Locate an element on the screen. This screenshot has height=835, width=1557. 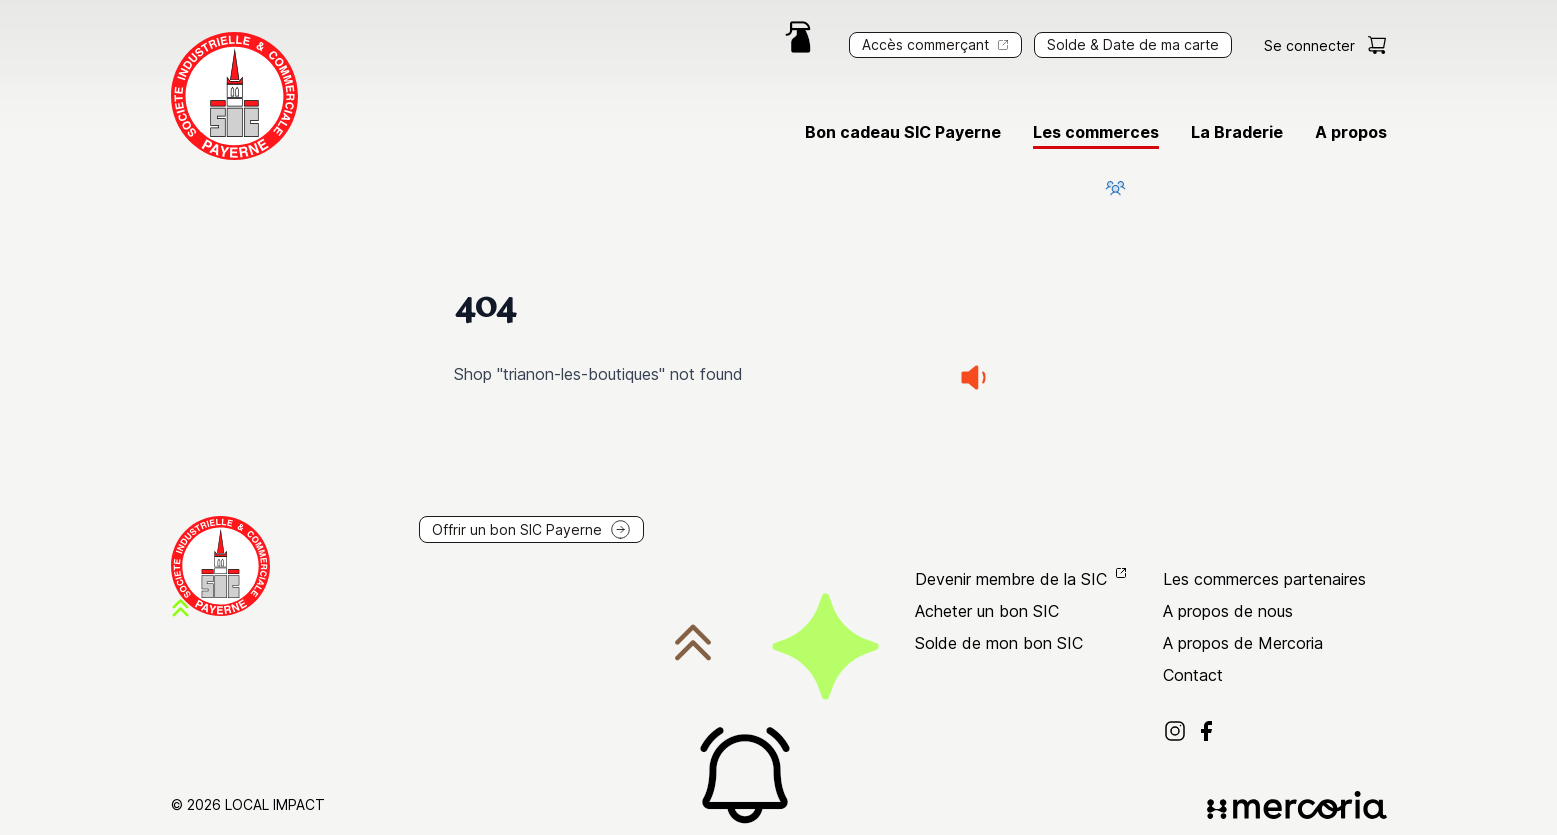
indicates AI-generated or enhanced content is located at coordinates (825, 646).